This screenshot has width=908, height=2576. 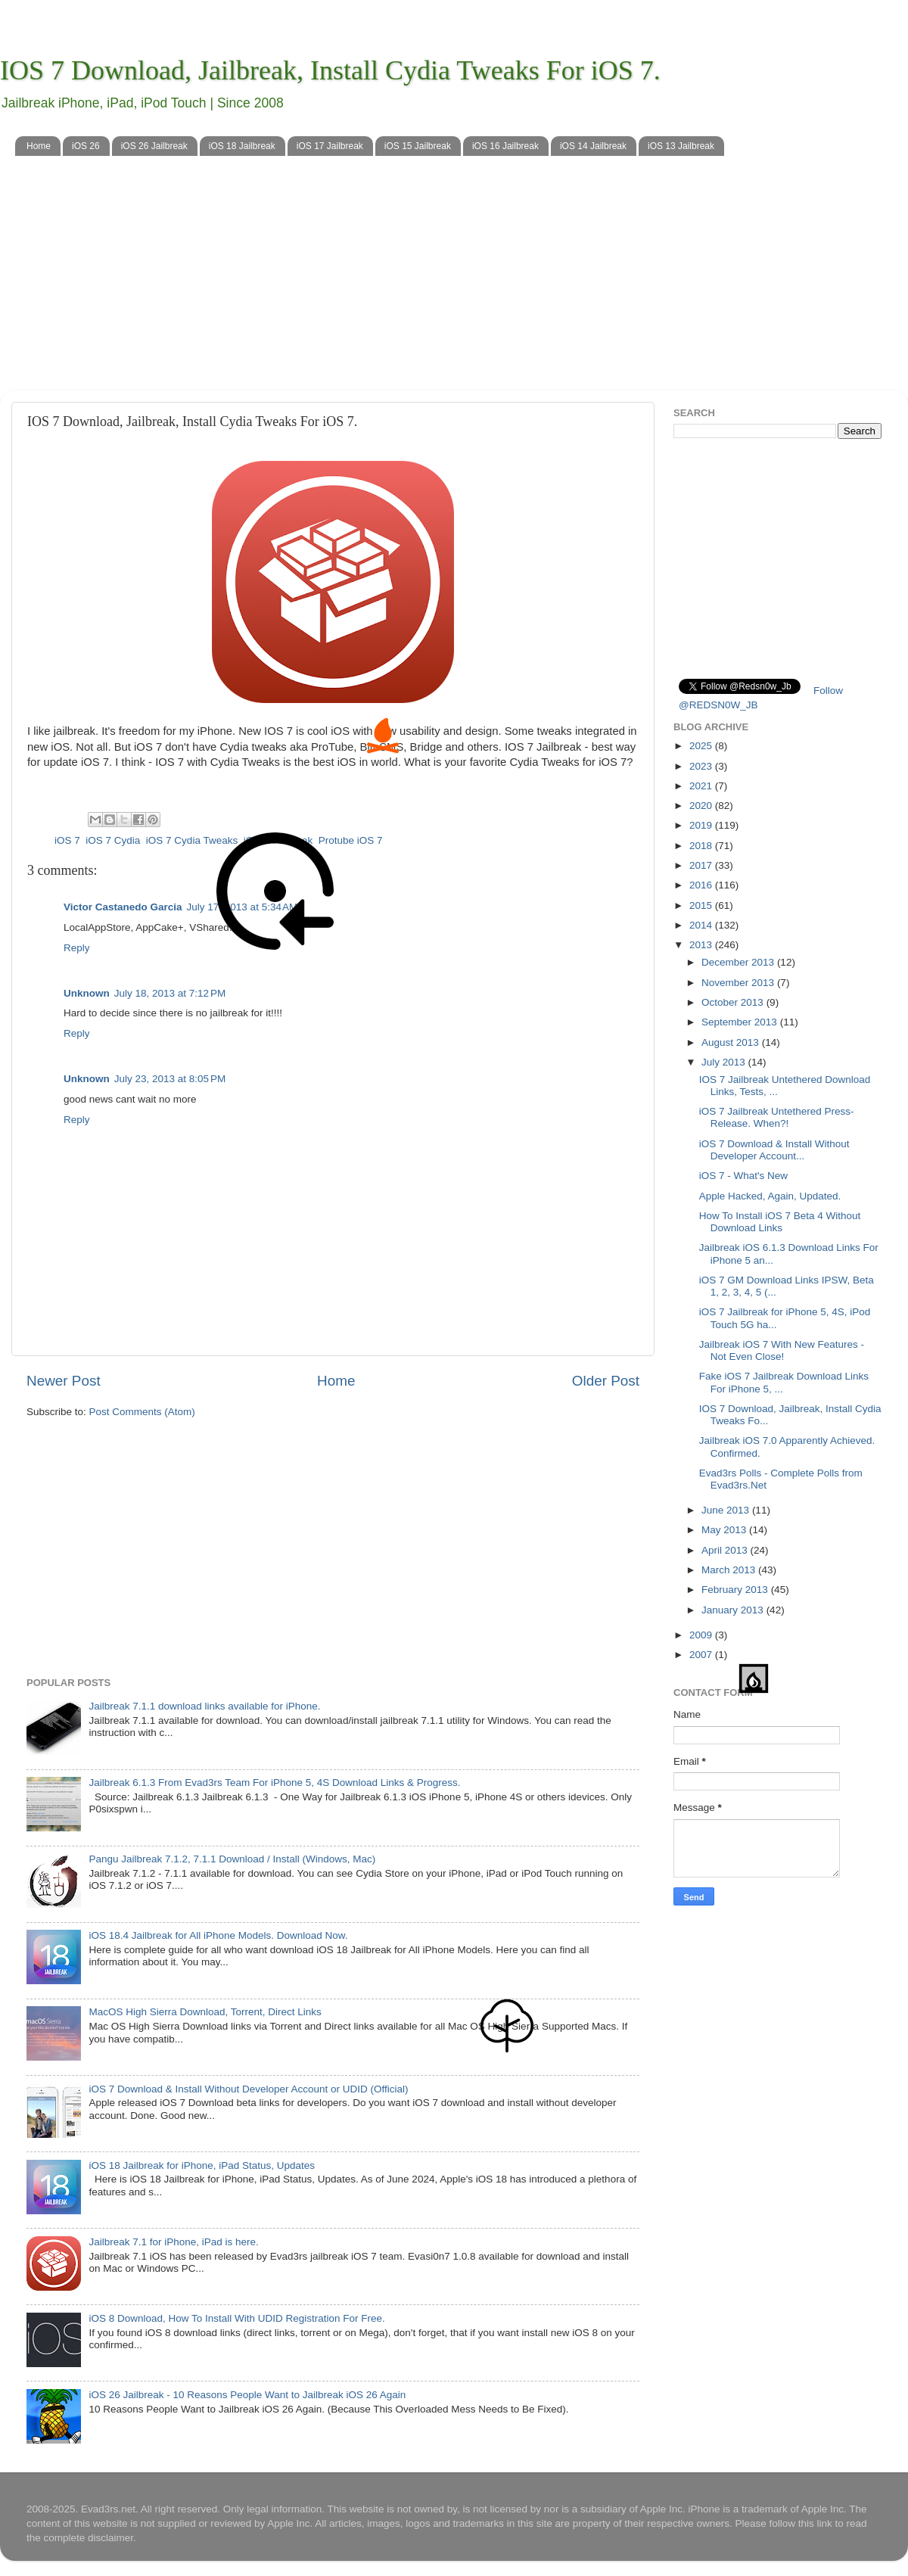 What do you see at coordinates (754, 1678) in the screenshot?
I see `access home or living room controls` at bounding box center [754, 1678].